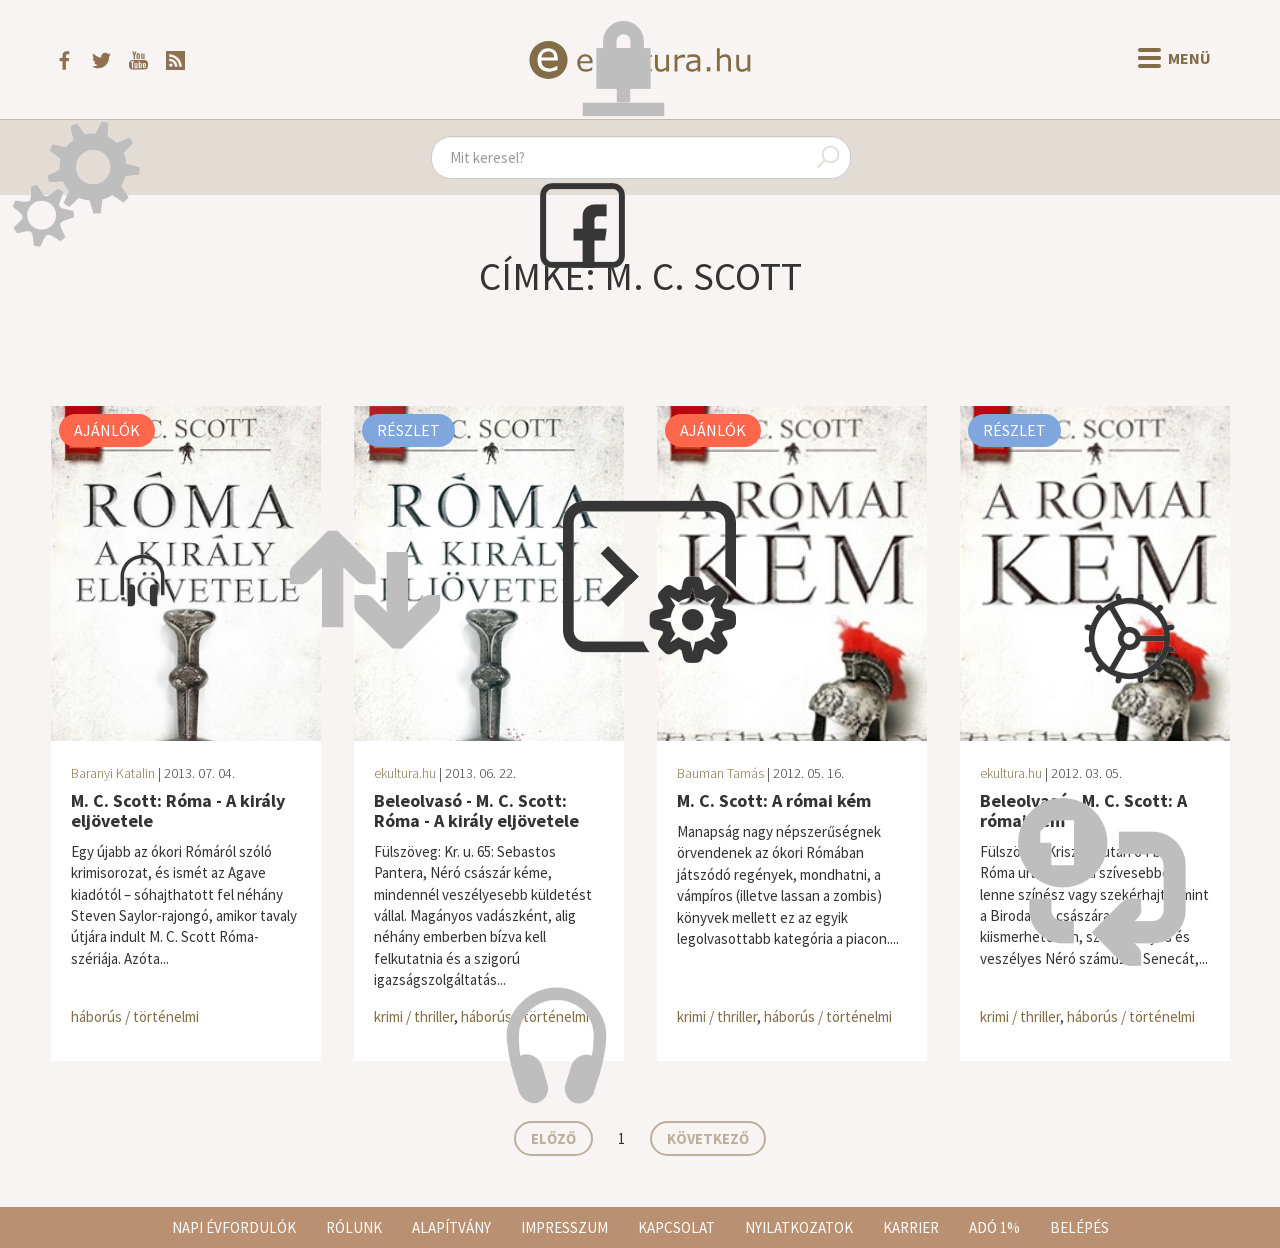  Describe the element at coordinates (142, 580) in the screenshot. I see `open the audio player app` at that location.